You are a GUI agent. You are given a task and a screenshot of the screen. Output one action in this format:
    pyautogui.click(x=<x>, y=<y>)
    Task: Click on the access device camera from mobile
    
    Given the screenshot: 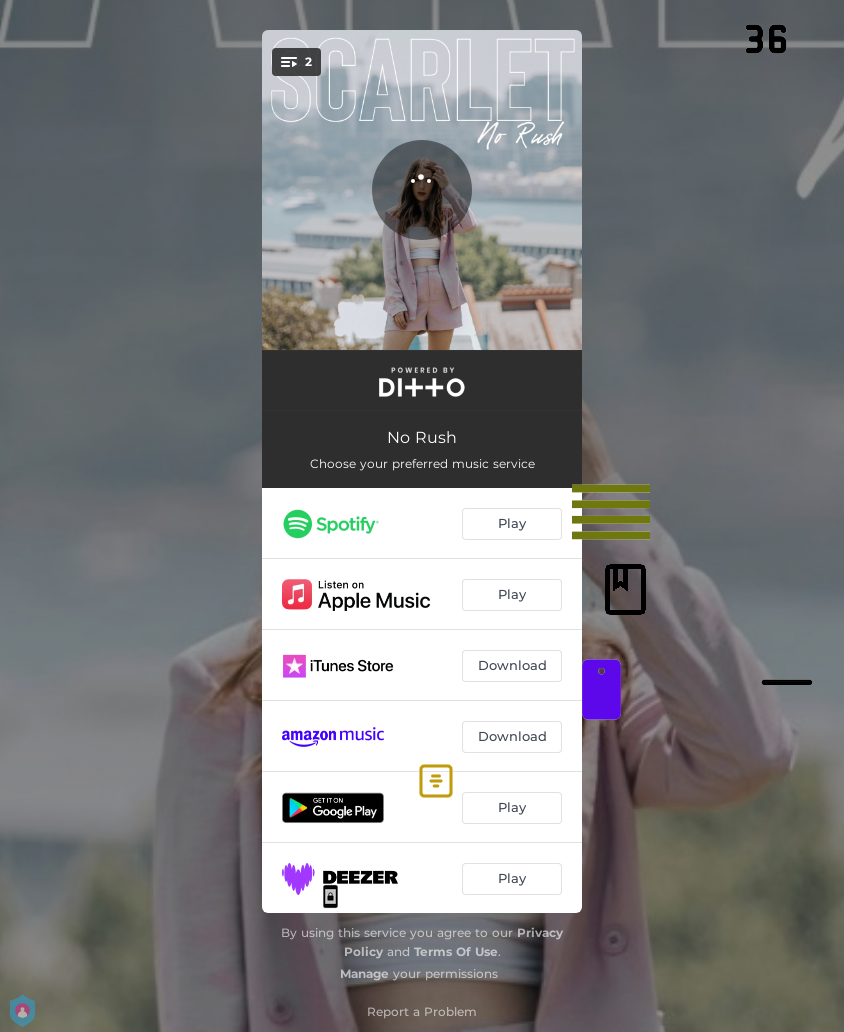 What is the action you would take?
    pyautogui.click(x=601, y=689)
    